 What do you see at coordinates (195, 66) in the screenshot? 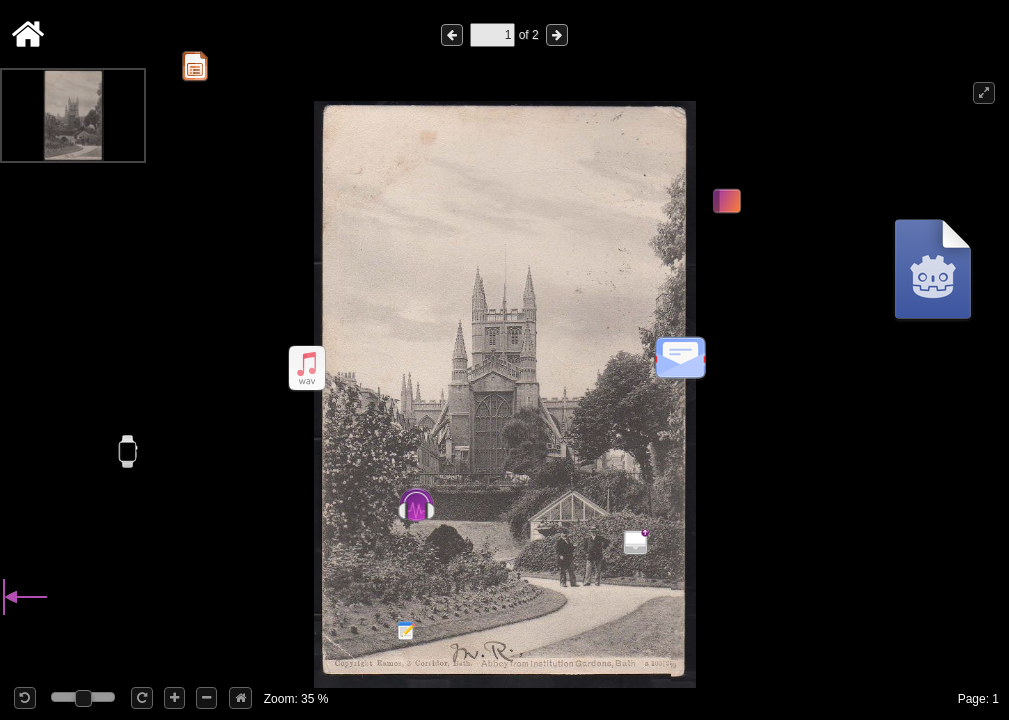
I see `open a presentation template file` at bounding box center [195, 66].